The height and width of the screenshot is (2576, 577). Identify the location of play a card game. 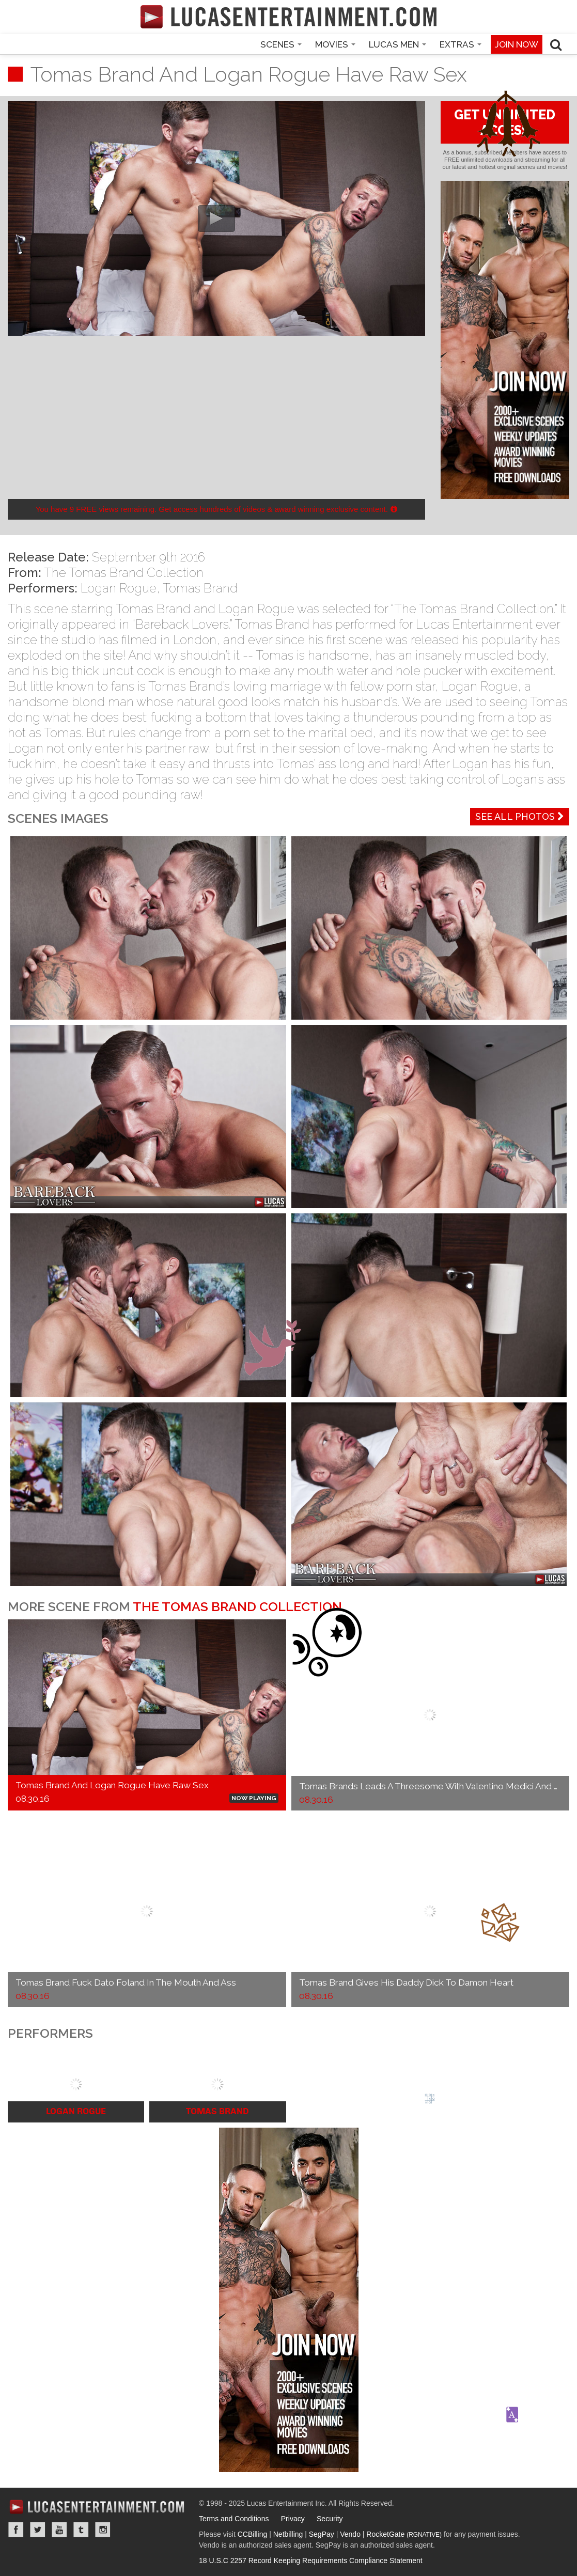
(512, 2414).